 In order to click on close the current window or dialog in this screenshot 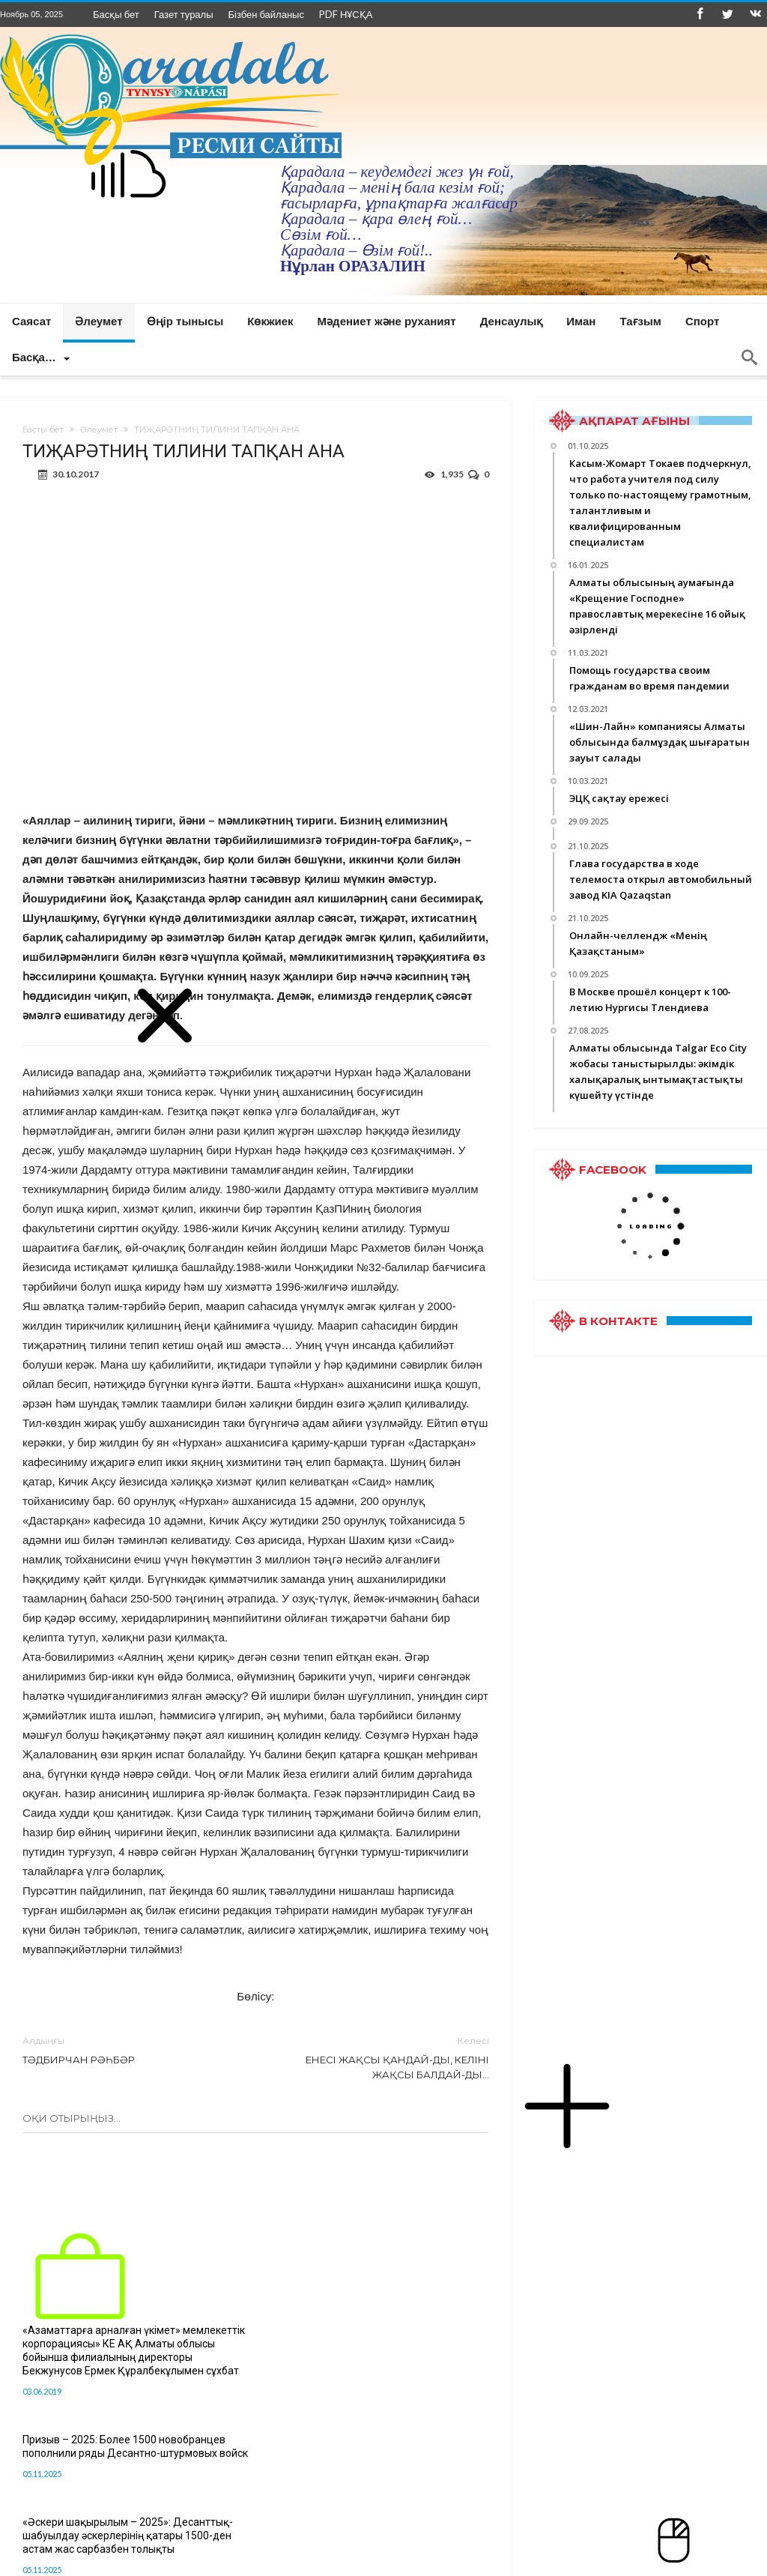, I will do `click(165, 1016)`.